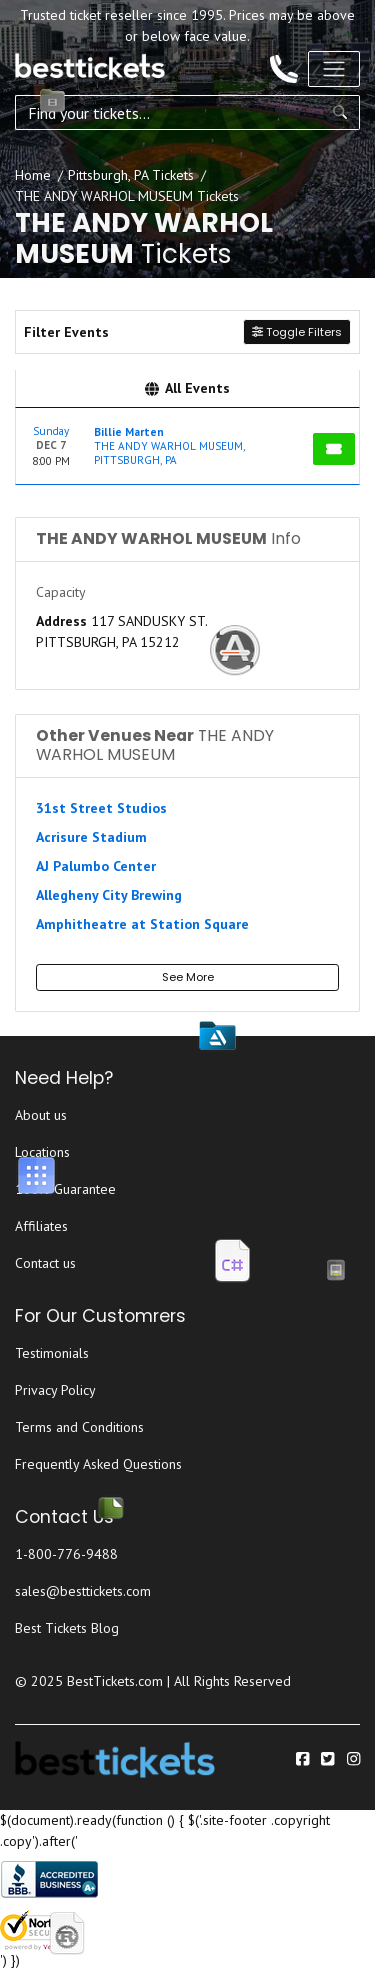 Image resolution: width=375 pixels, height=1971 pixels. Describe the element at coordinates (235, 650) in the screenshot. I see `open the software update notifier app` at that location.